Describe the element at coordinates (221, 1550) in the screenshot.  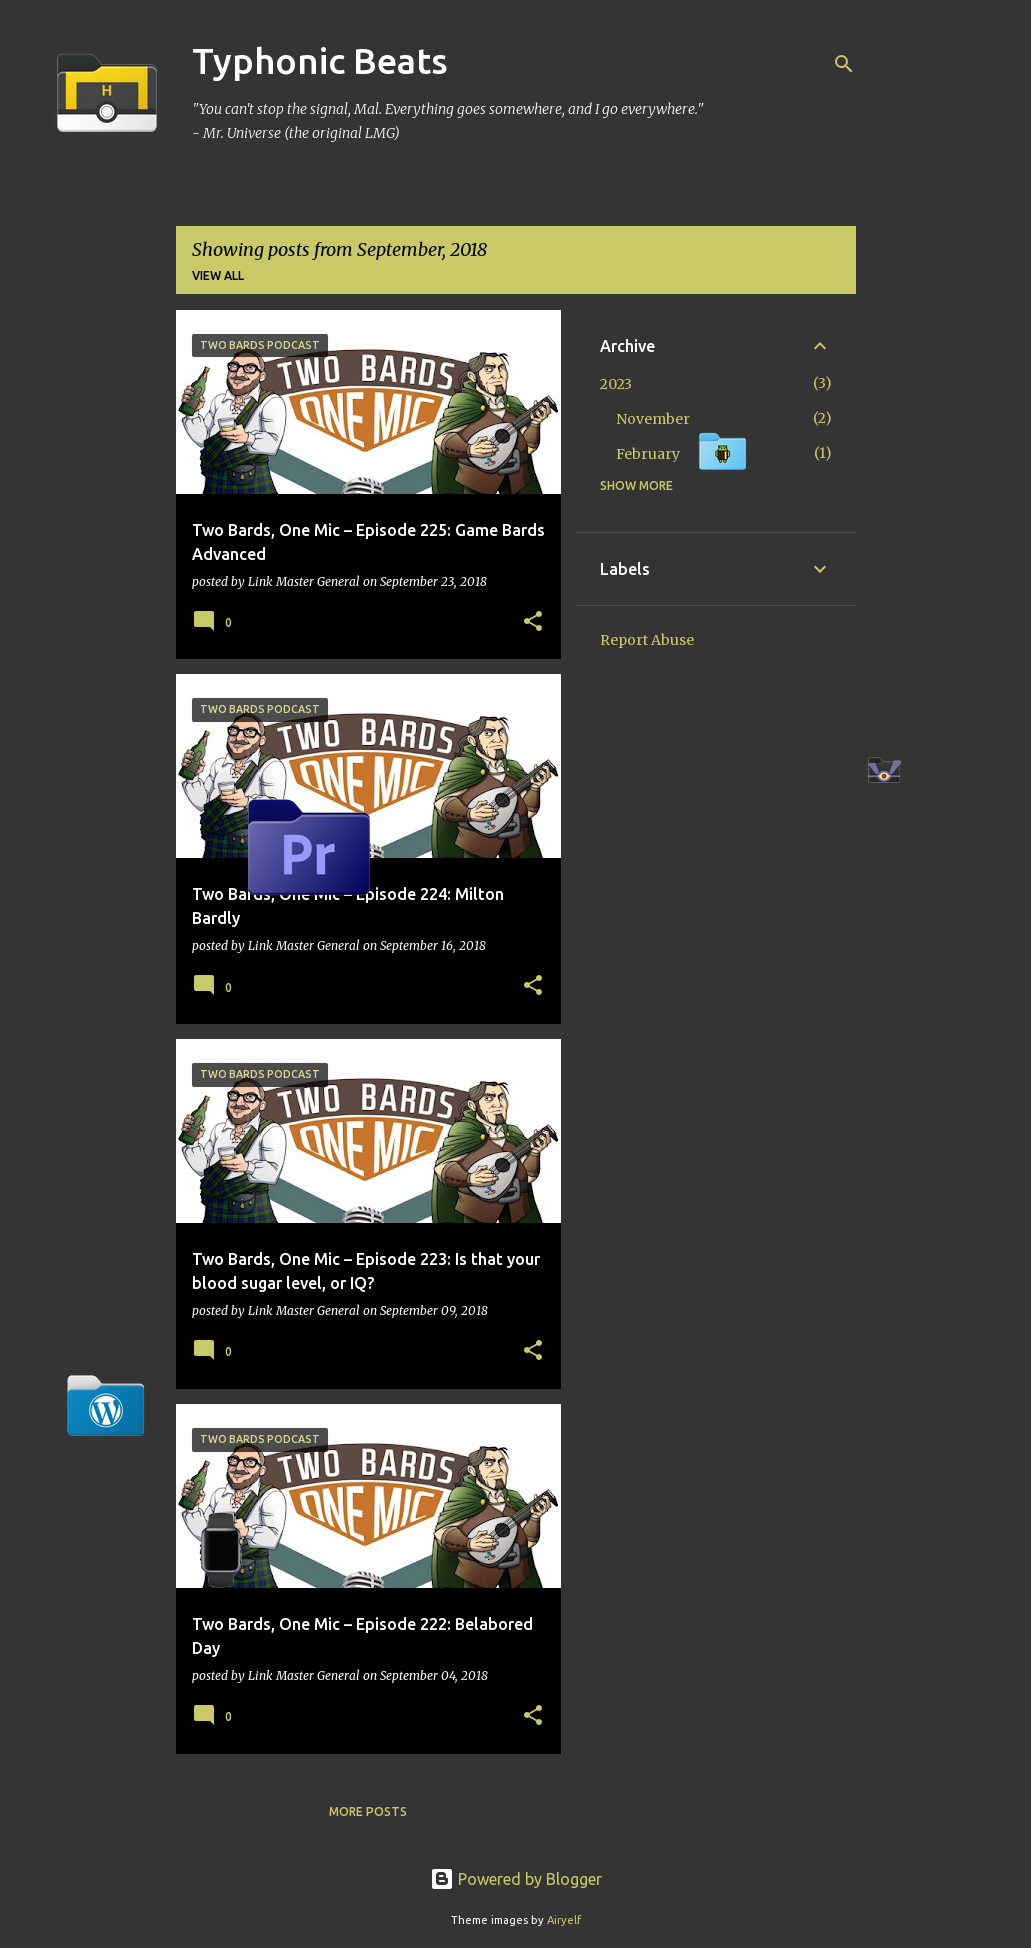
I see `manage connected Apple Watch device` at that location.